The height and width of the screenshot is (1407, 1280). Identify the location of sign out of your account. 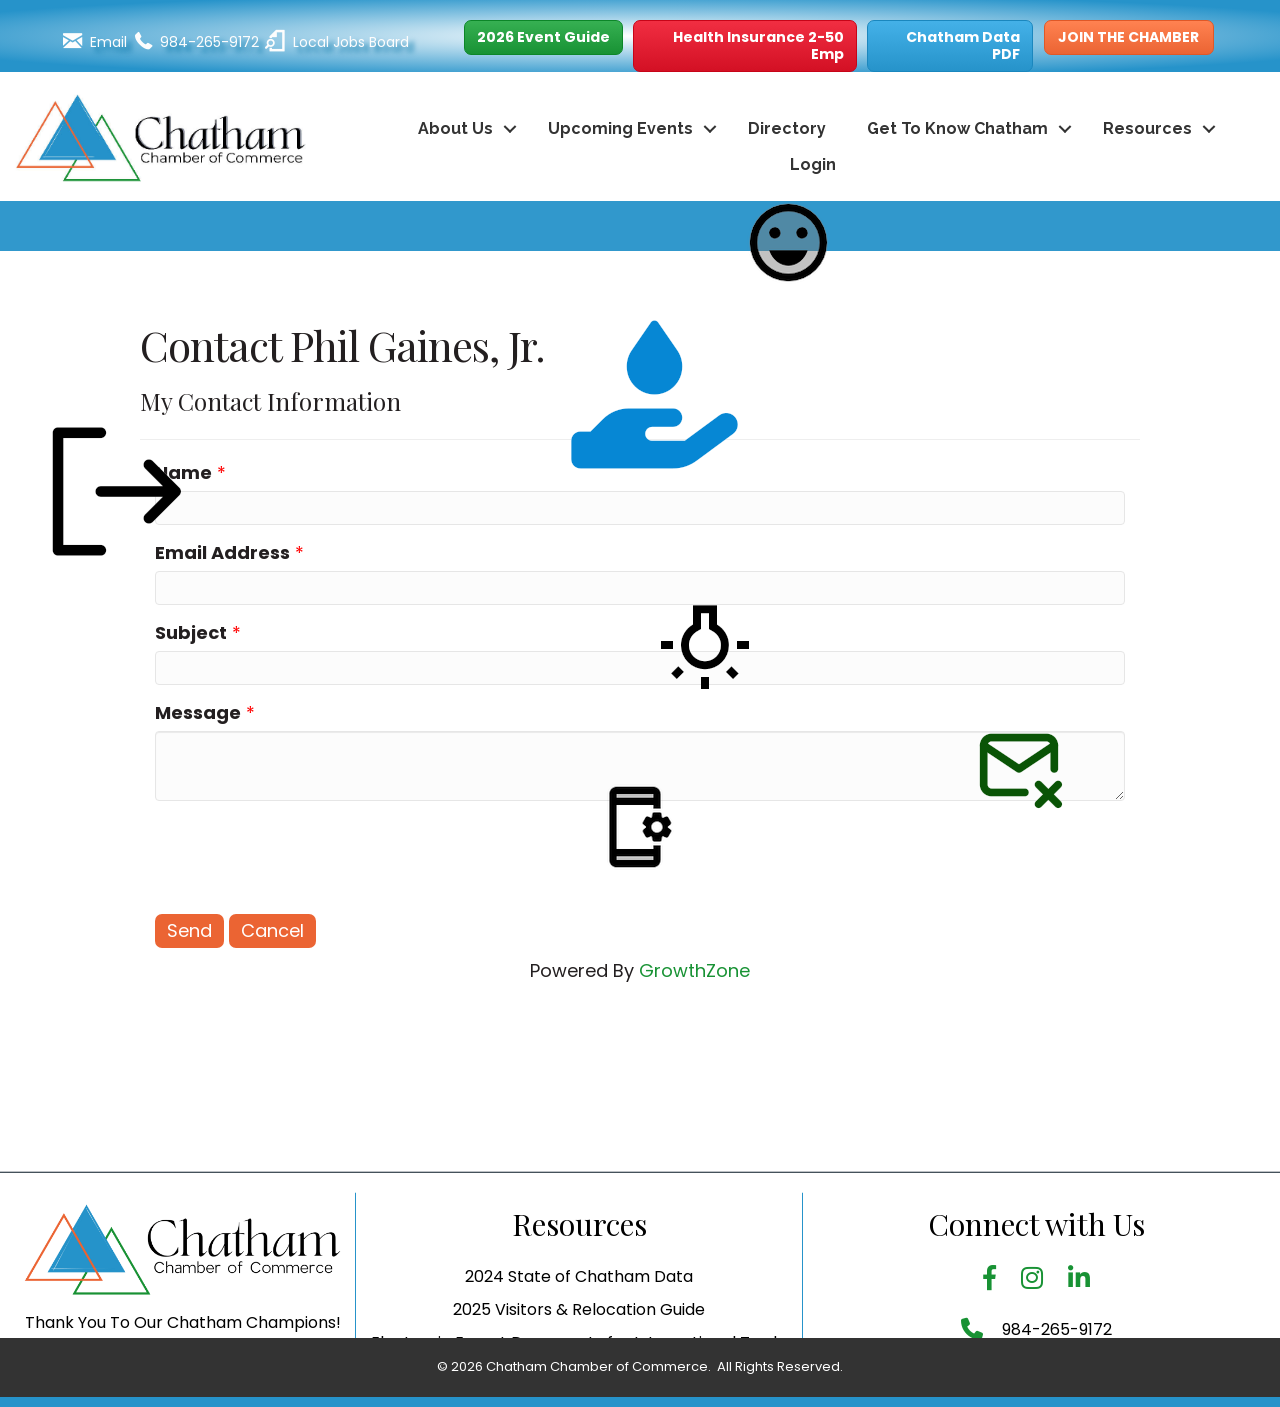
(111, 491).